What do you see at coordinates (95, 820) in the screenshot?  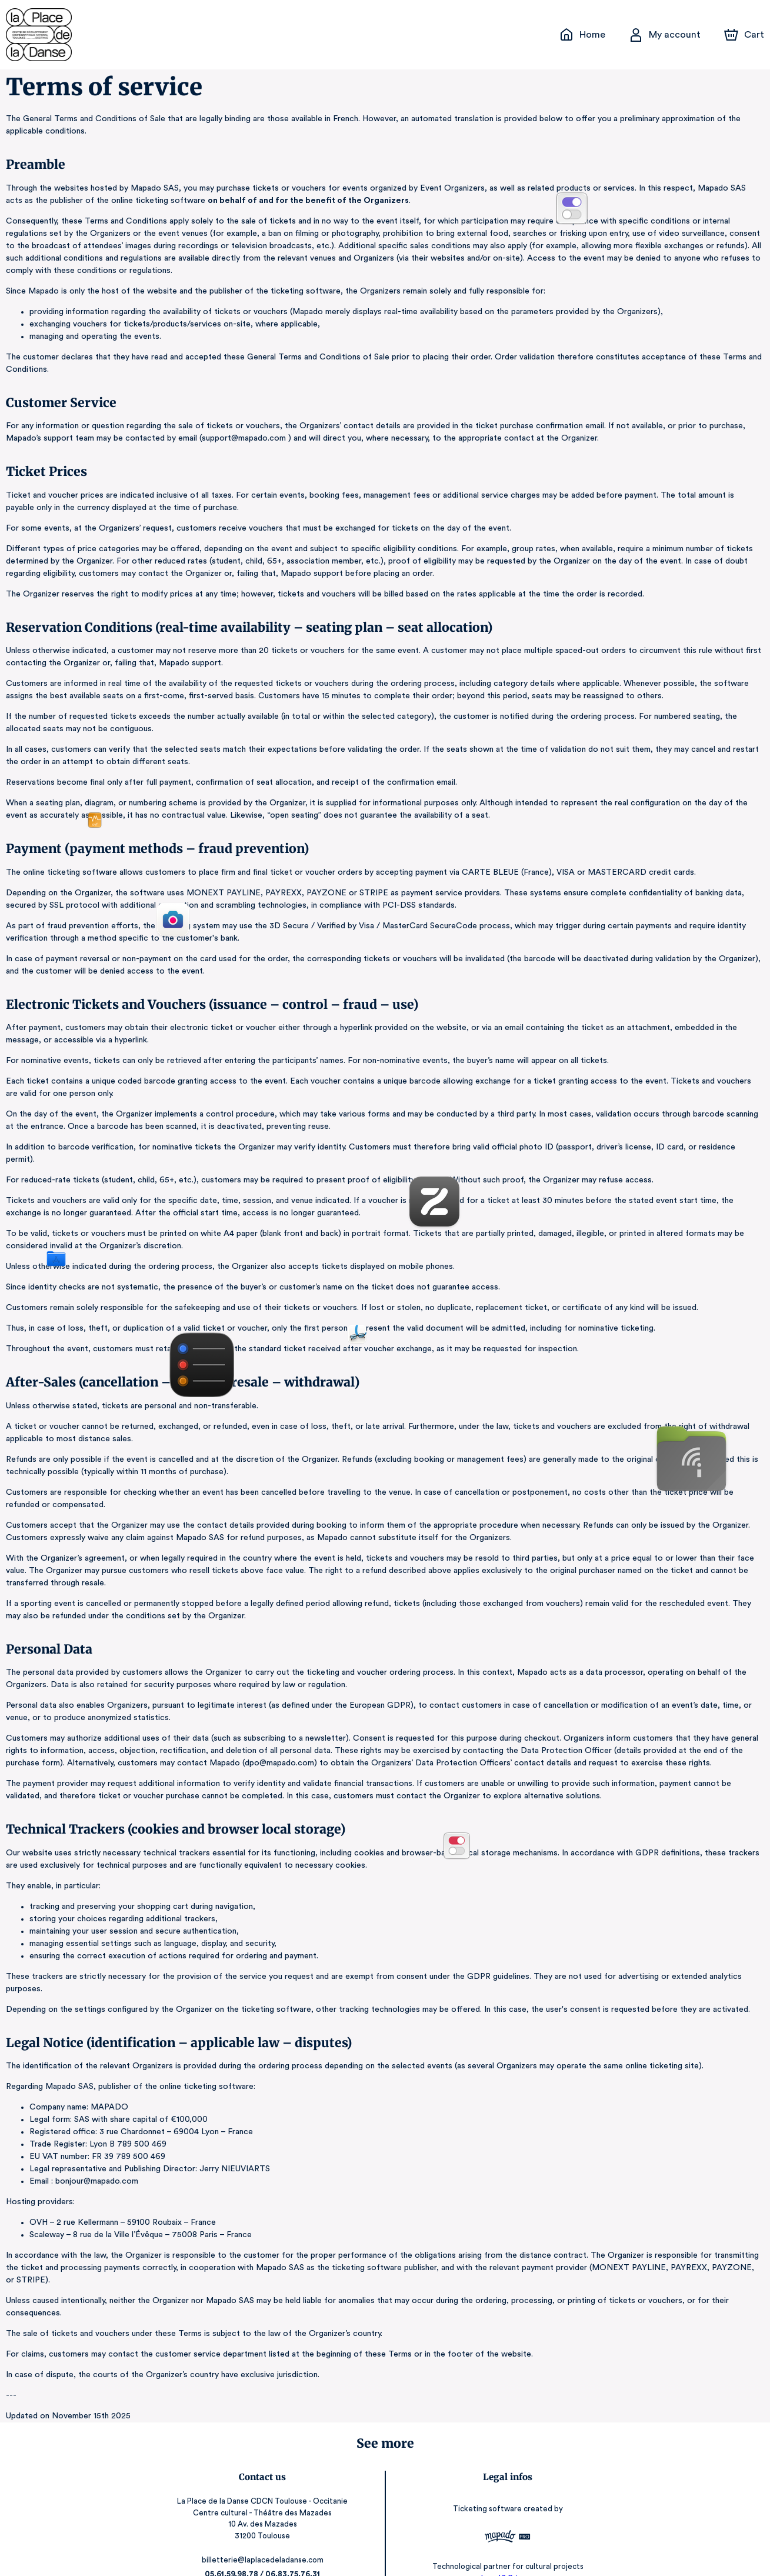 I see `a VirtualBox OVF virtual machine file` at bounding box center [95, 820].